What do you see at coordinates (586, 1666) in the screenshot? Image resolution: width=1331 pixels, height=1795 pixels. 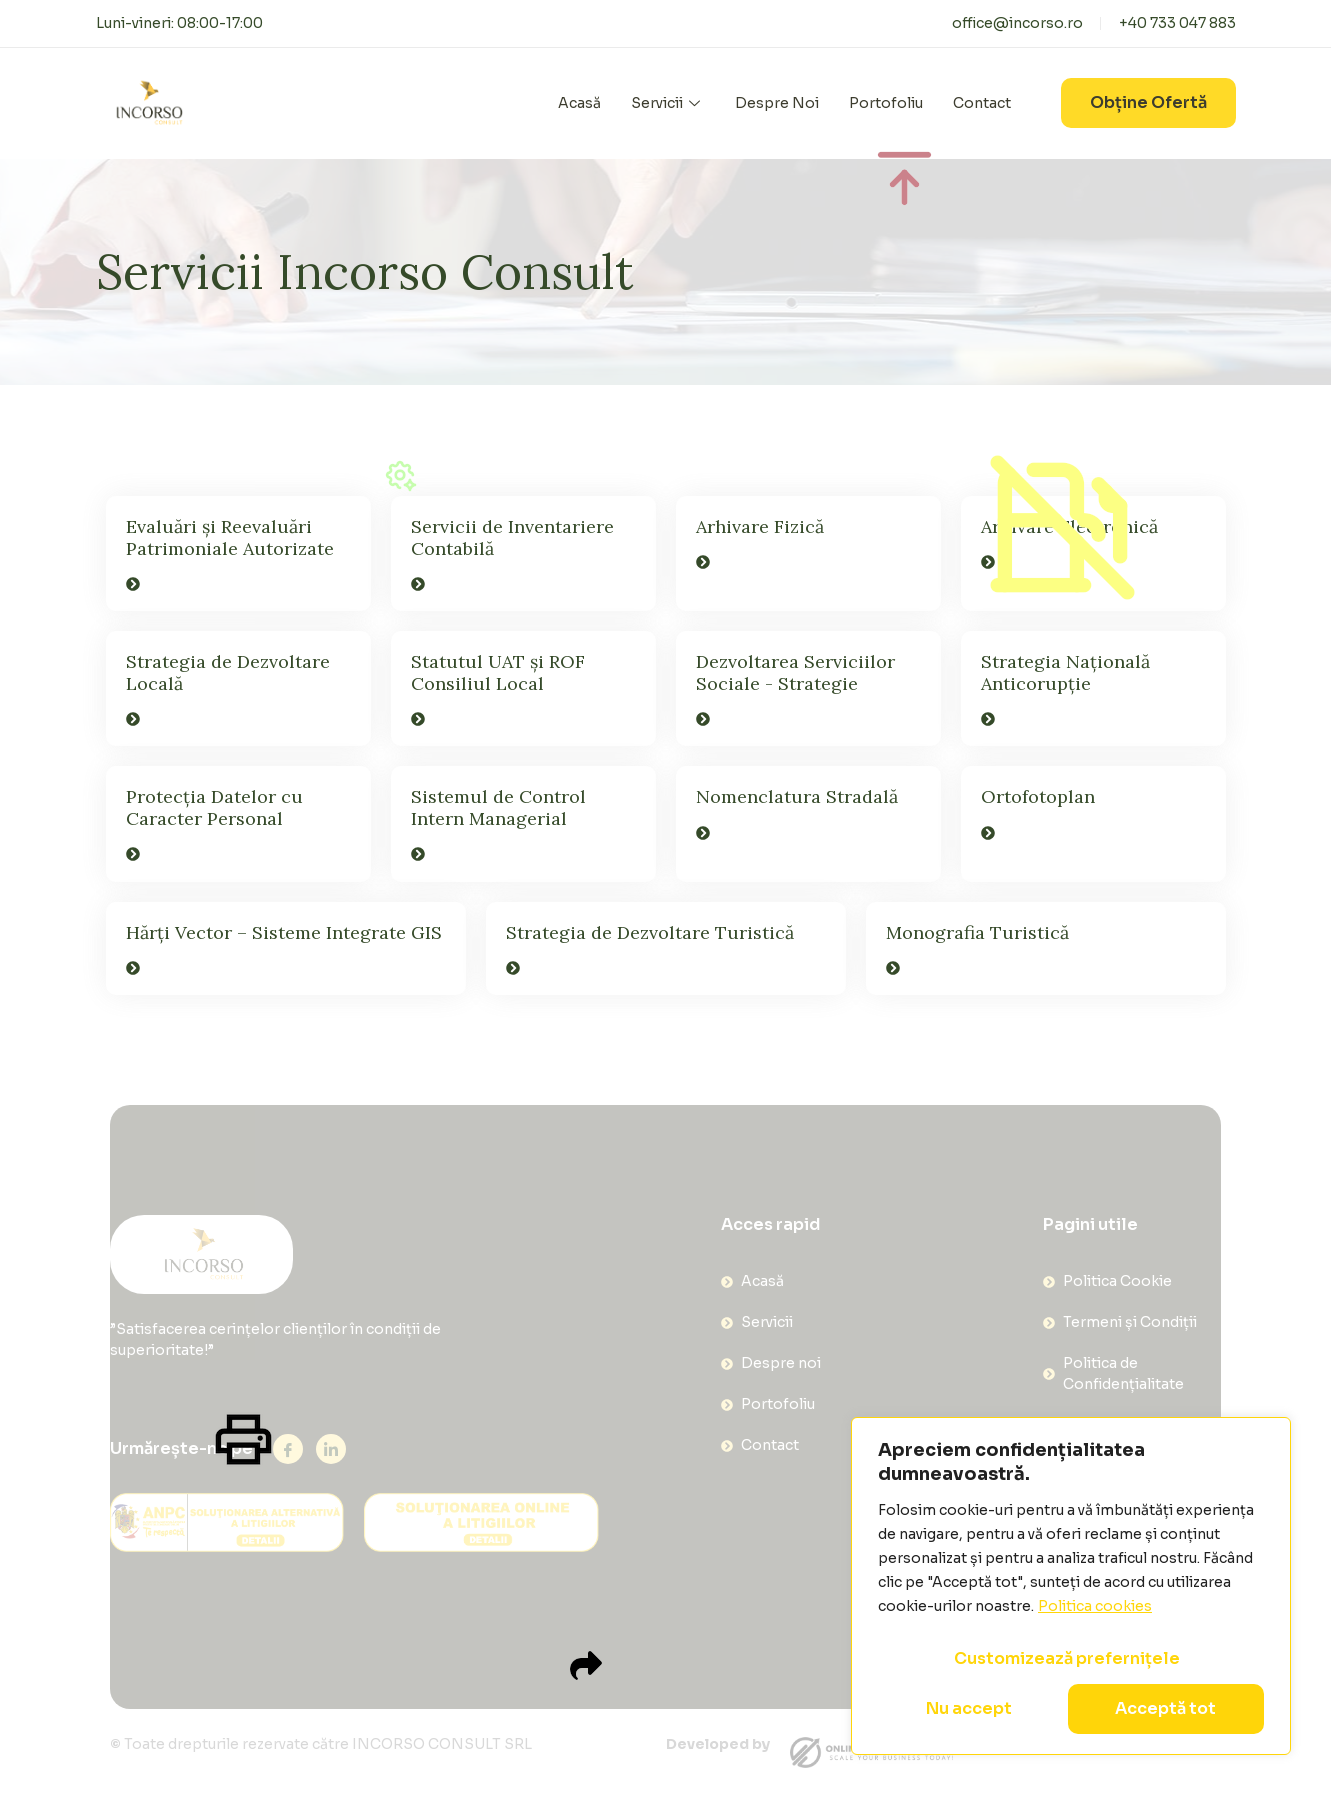 I see `forward an email or message` at bounding box center [586, 1666].